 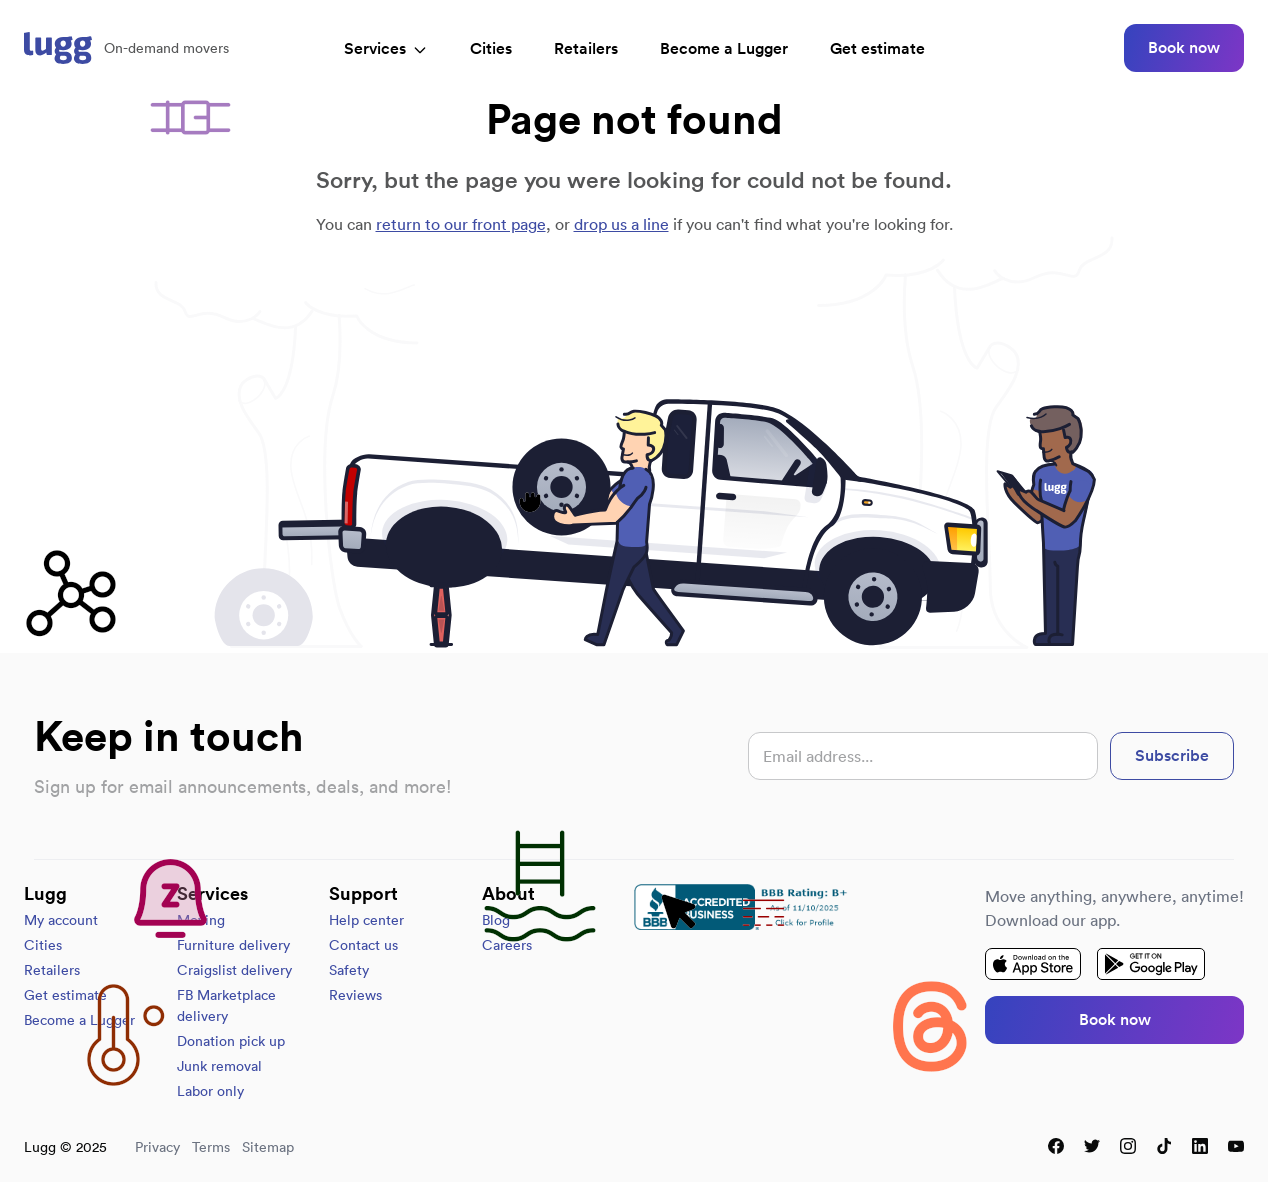 I want to click on mute notifications while sleeping, so click(x=170, y=898).